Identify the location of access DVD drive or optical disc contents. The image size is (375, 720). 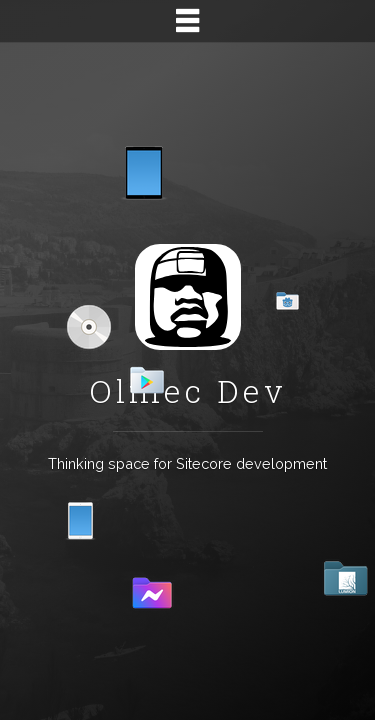
(89, 327).